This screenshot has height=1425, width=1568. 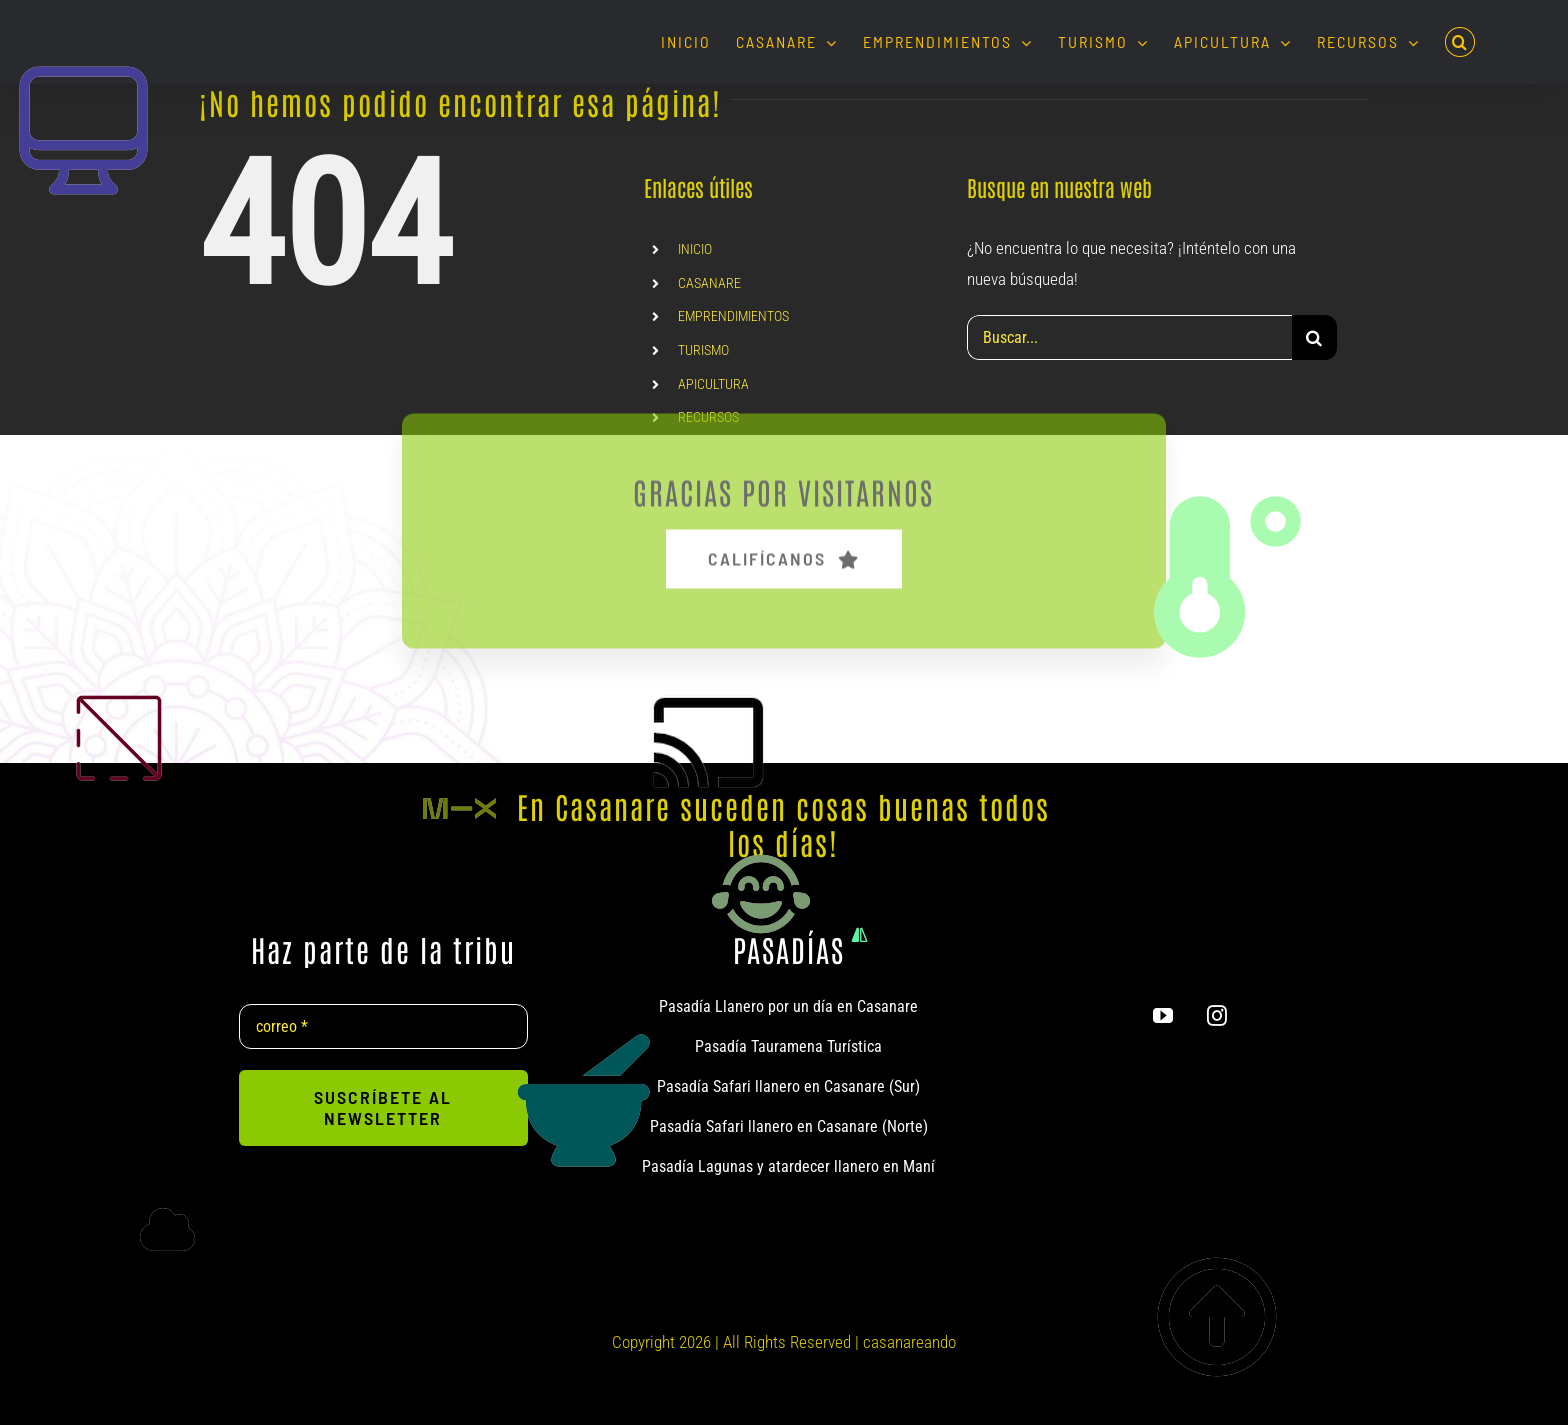 I want to click on switch to desktop view, so click(x=83, y=130).